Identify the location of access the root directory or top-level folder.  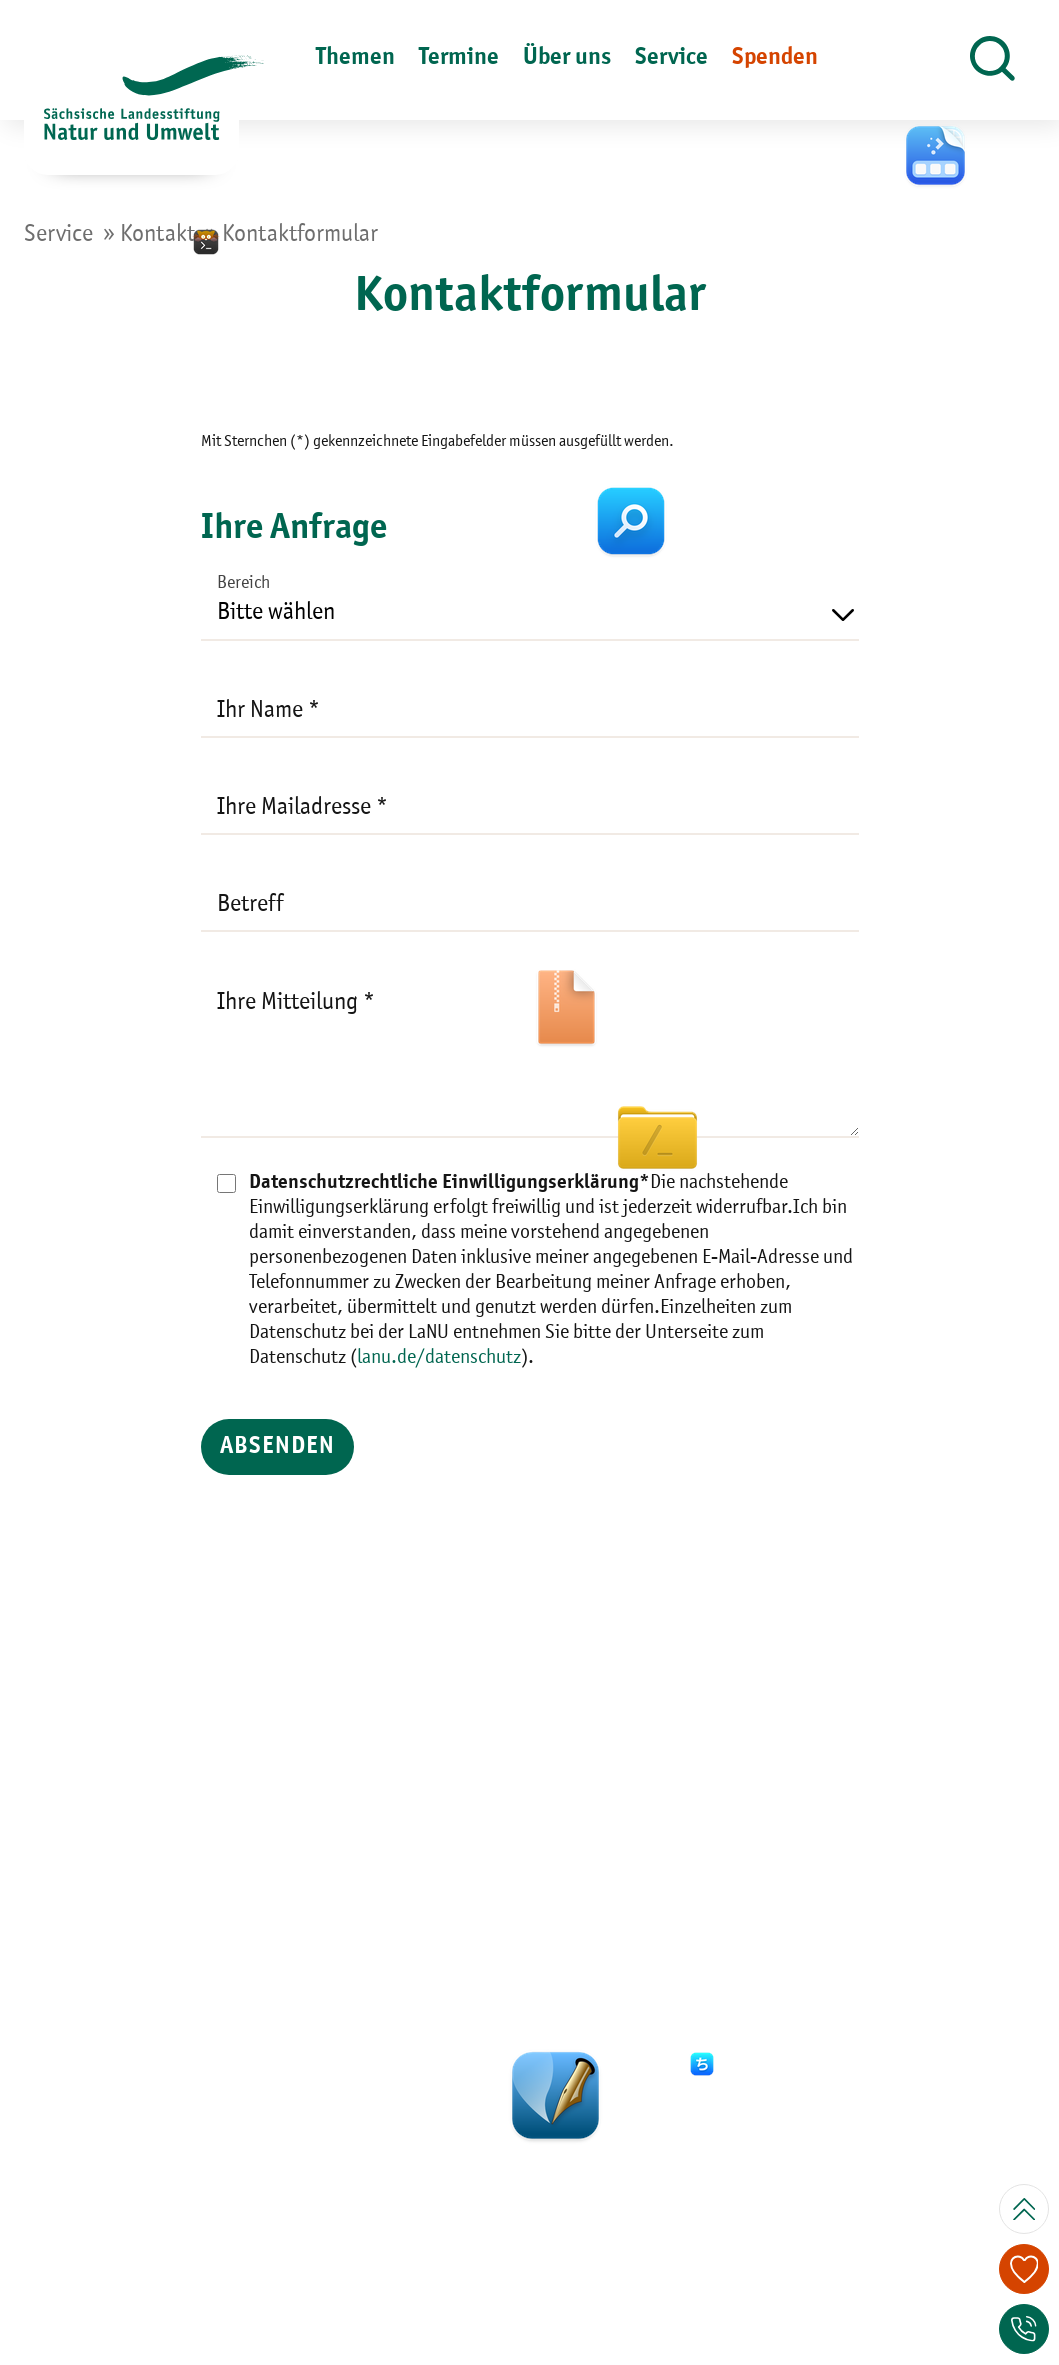
(657, 1137).